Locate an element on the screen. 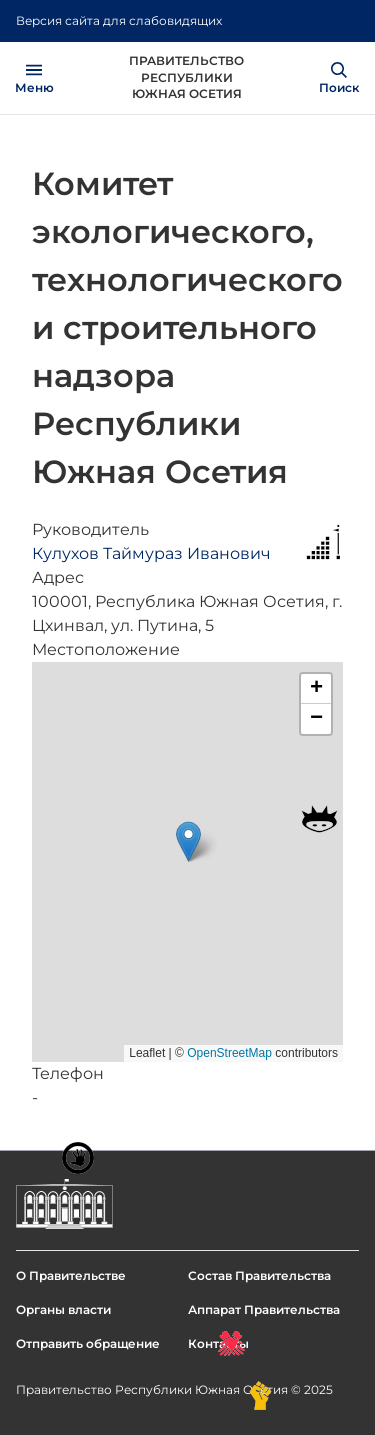  equip gloves or hand gear is located at coordinates (231, 1343).